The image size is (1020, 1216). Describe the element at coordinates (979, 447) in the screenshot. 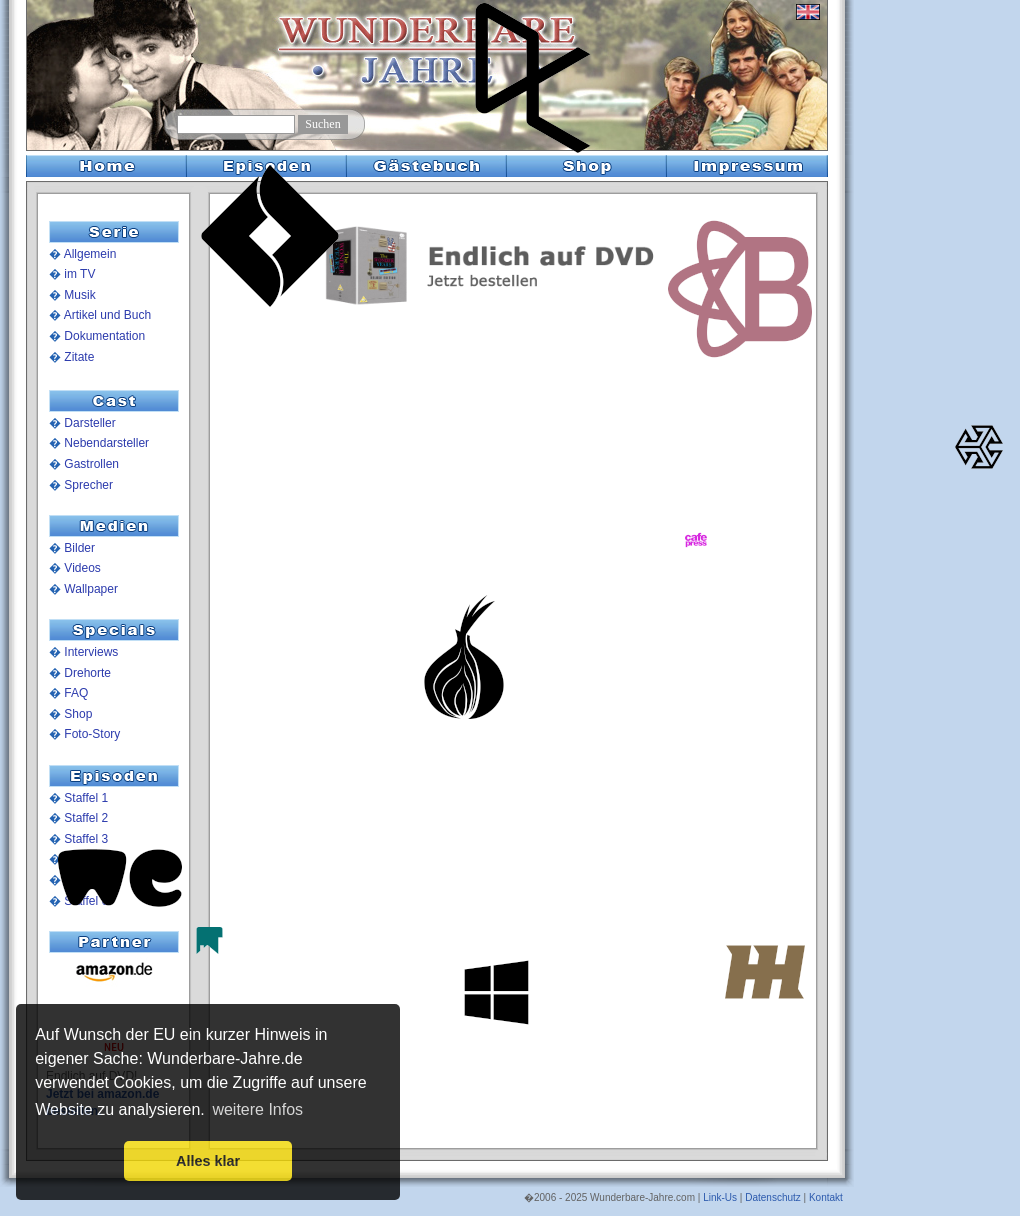

I see `open the sidequest app for vr game sideloading` at that location.